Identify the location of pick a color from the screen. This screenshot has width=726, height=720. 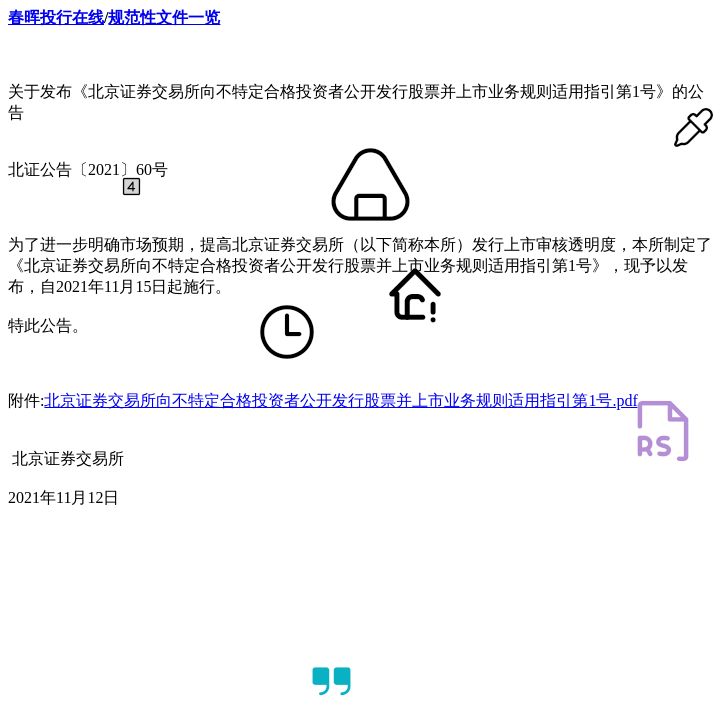
(693, 127).